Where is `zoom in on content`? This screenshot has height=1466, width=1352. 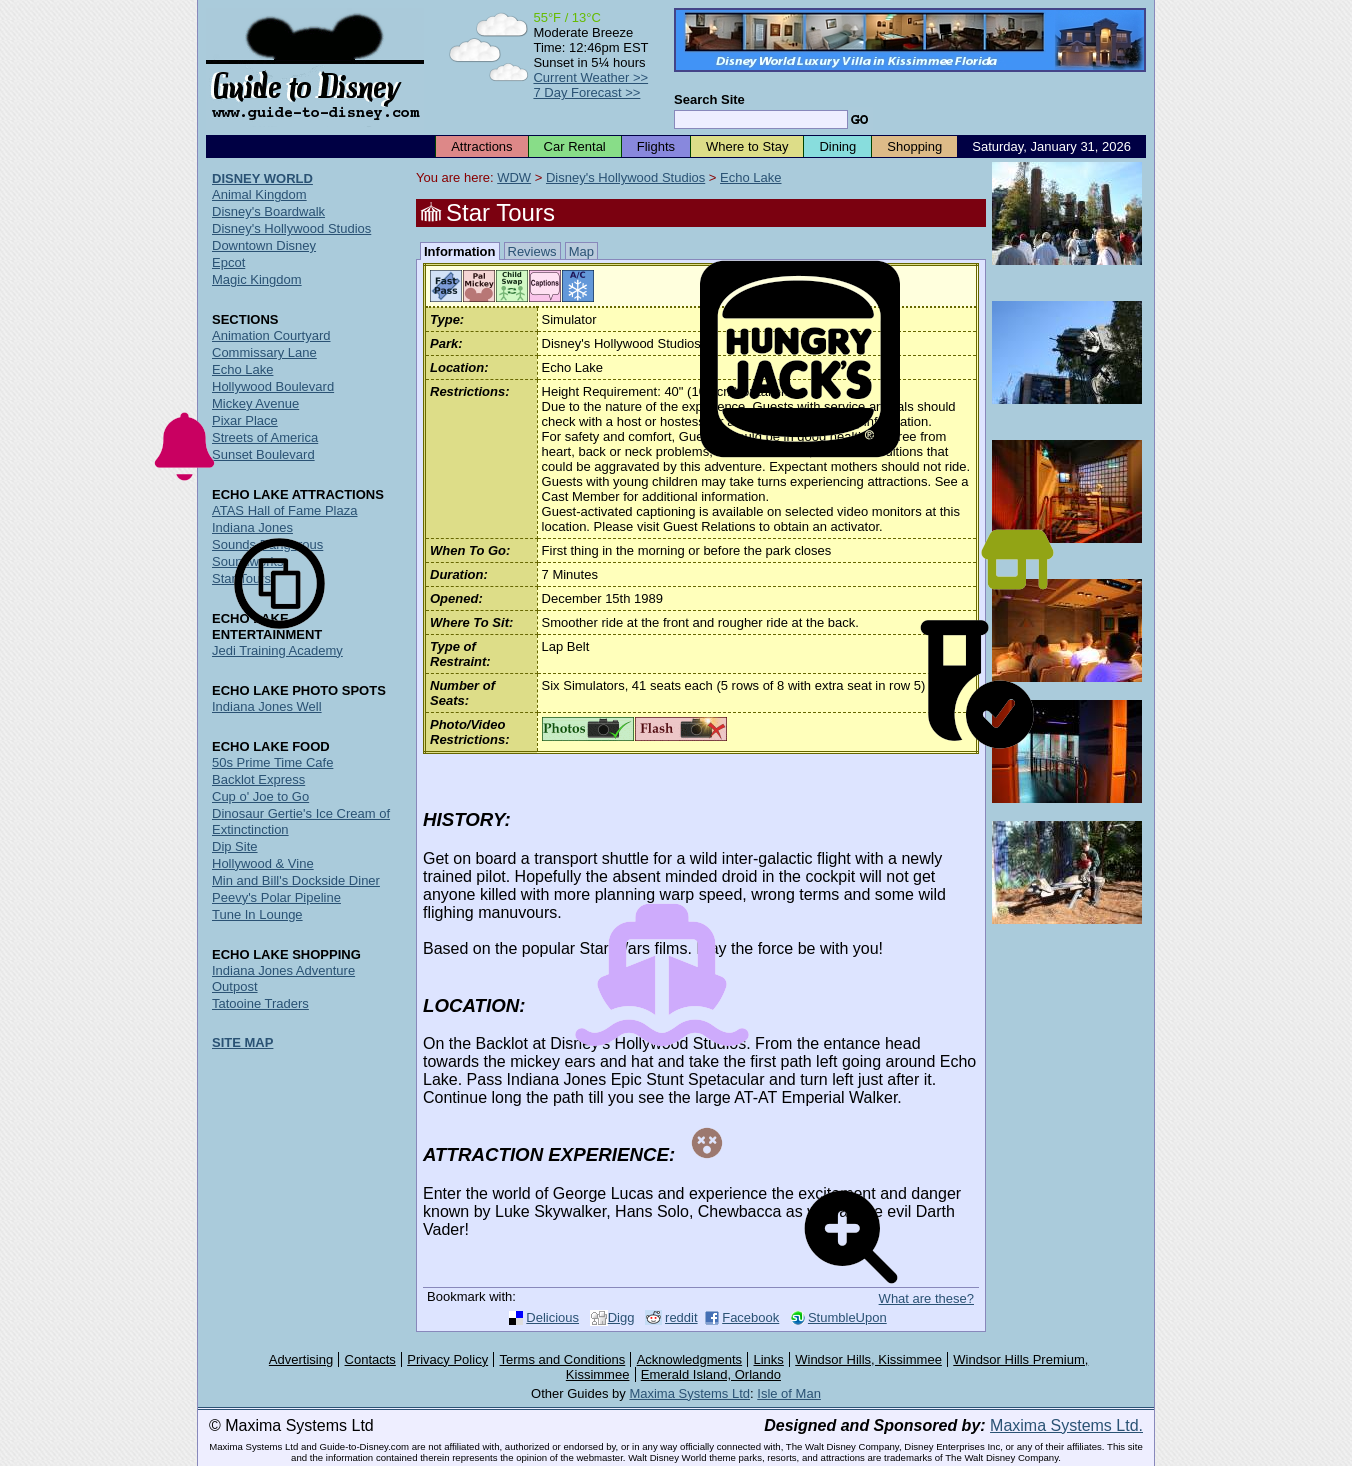
zoom in on content is located at coordinates (851, 1237).